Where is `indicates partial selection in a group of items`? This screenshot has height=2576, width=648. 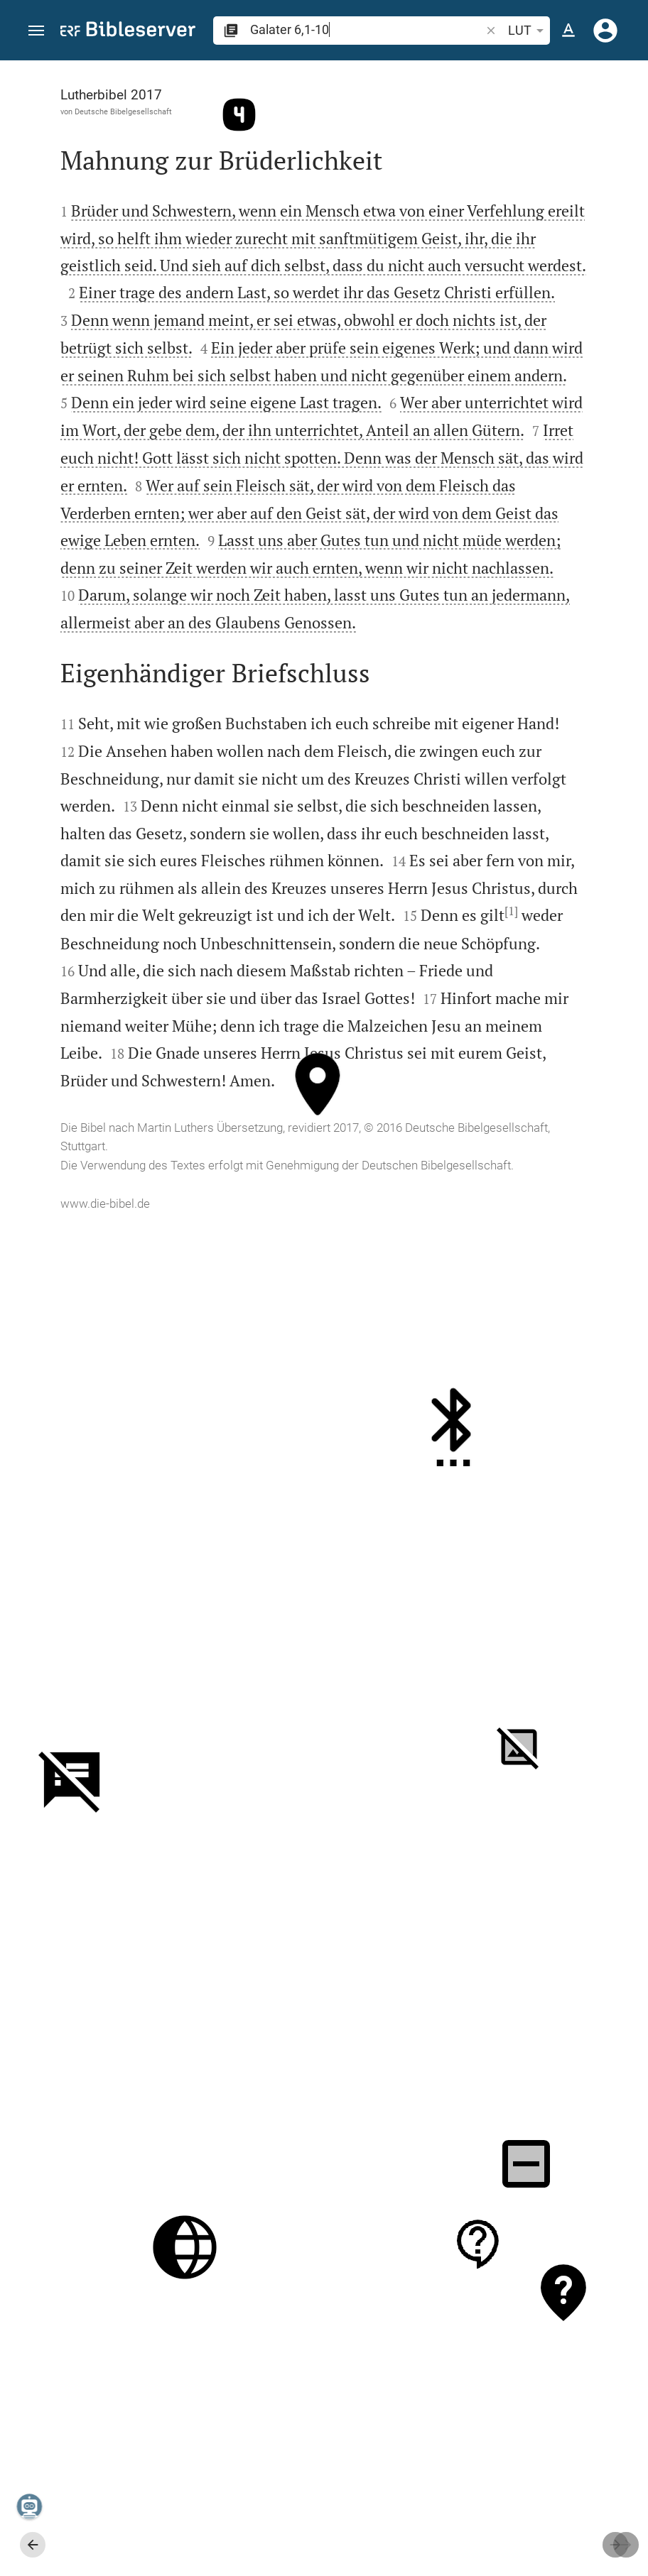 indicates partial selection in a group of items is located at coordinates (526, 2163).